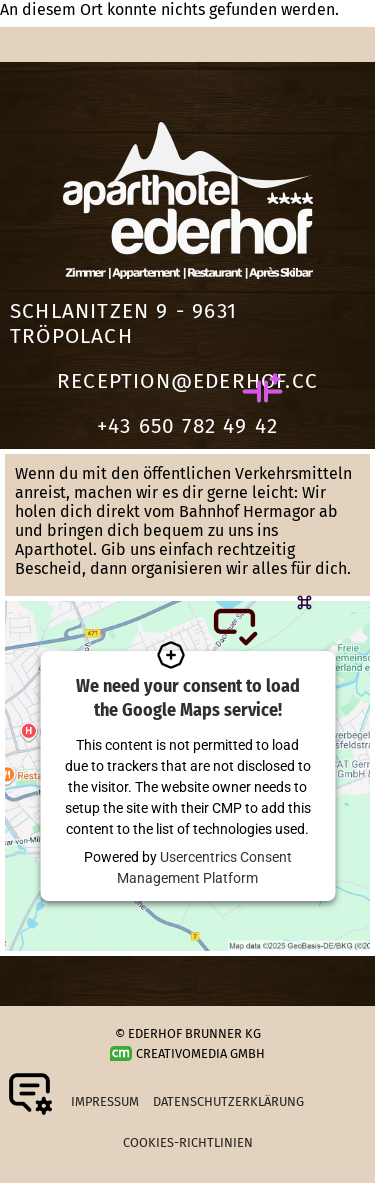  What do you see at coordinates (29, 1091) in the screenshot?
I see `access message settings` at bounding box center [29, 1091].